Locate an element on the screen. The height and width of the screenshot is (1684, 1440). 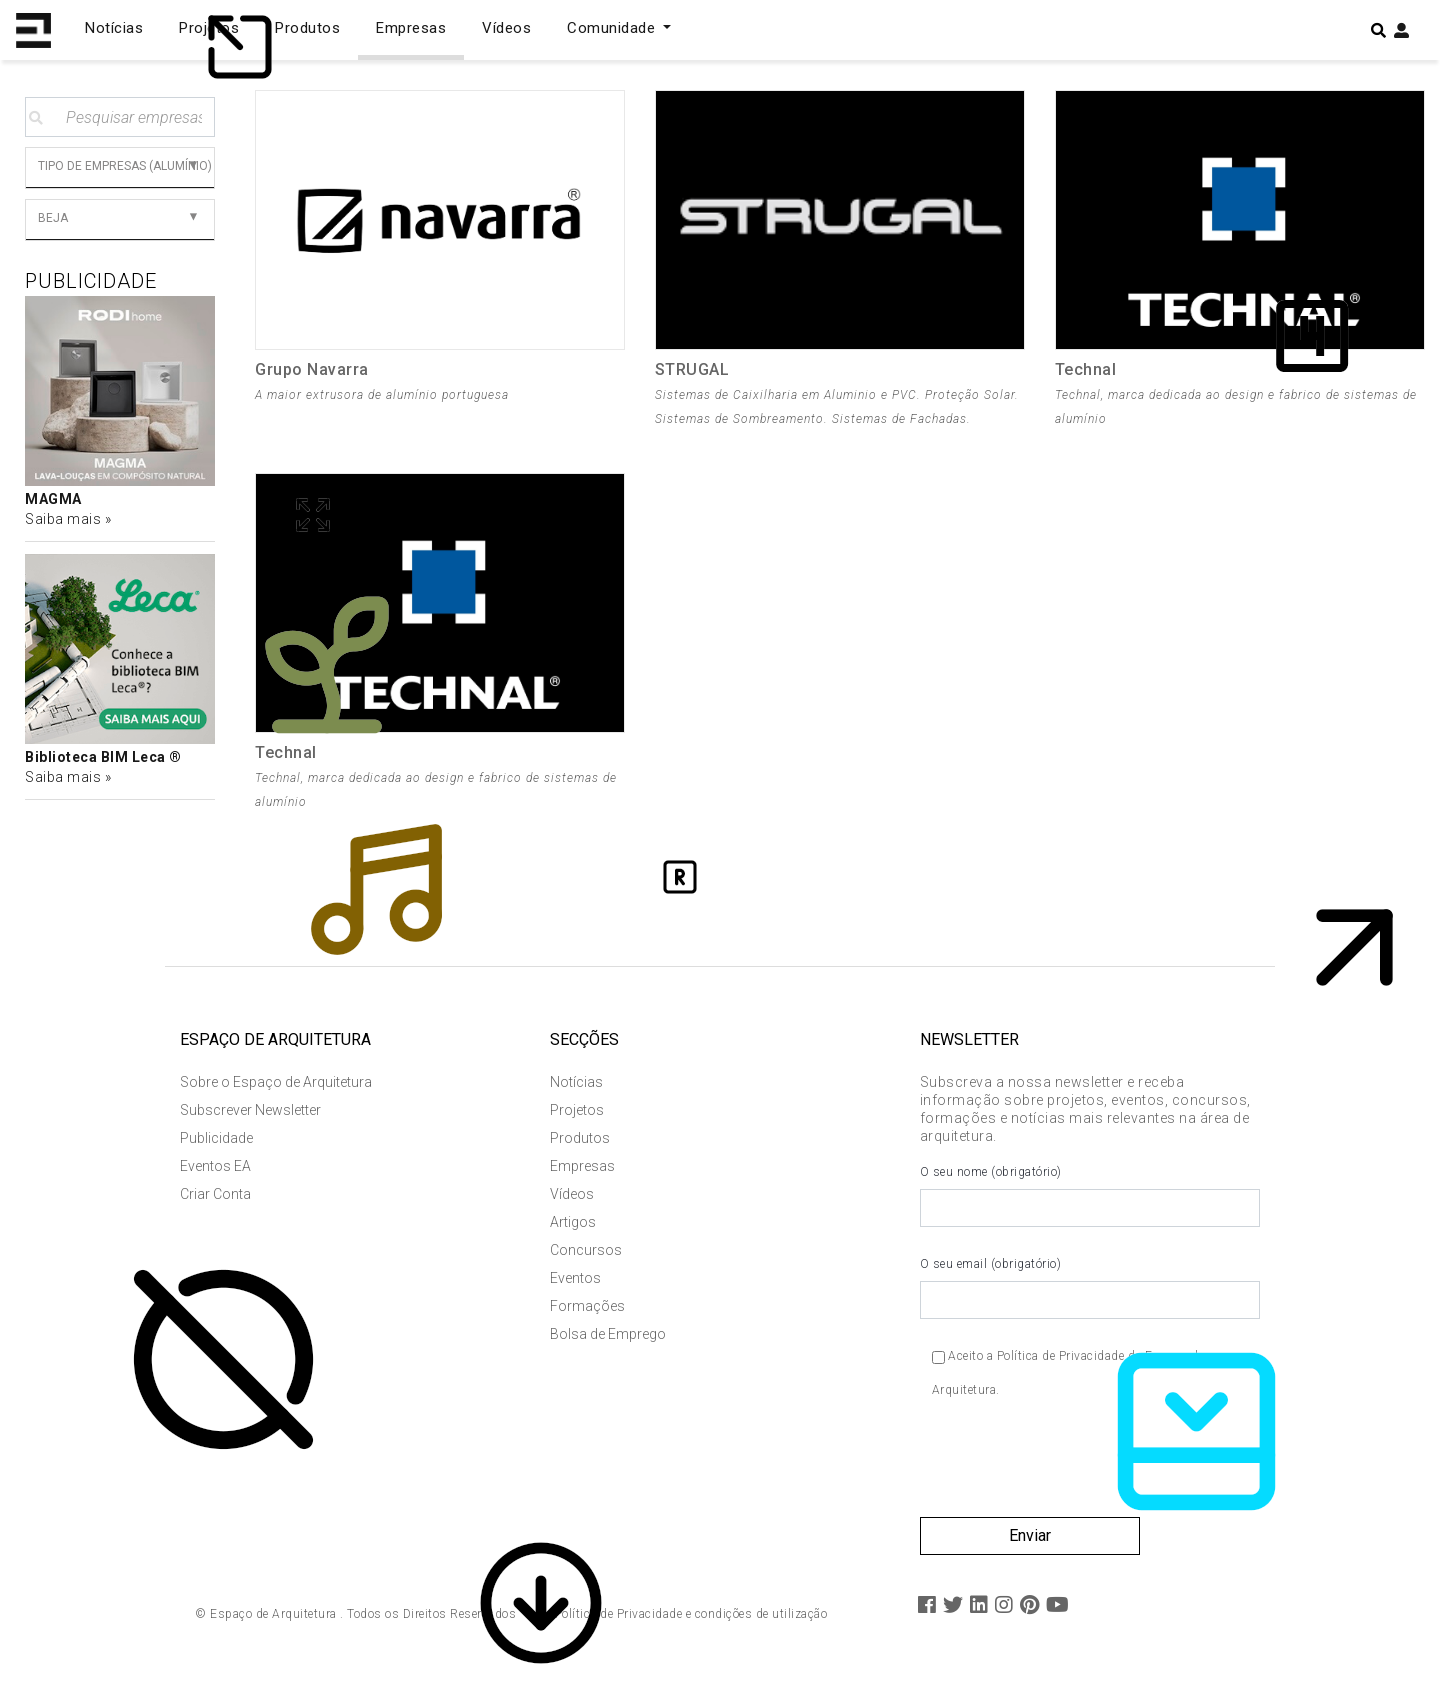
expand to fullscreen mode is located at coordinates (313, 515).